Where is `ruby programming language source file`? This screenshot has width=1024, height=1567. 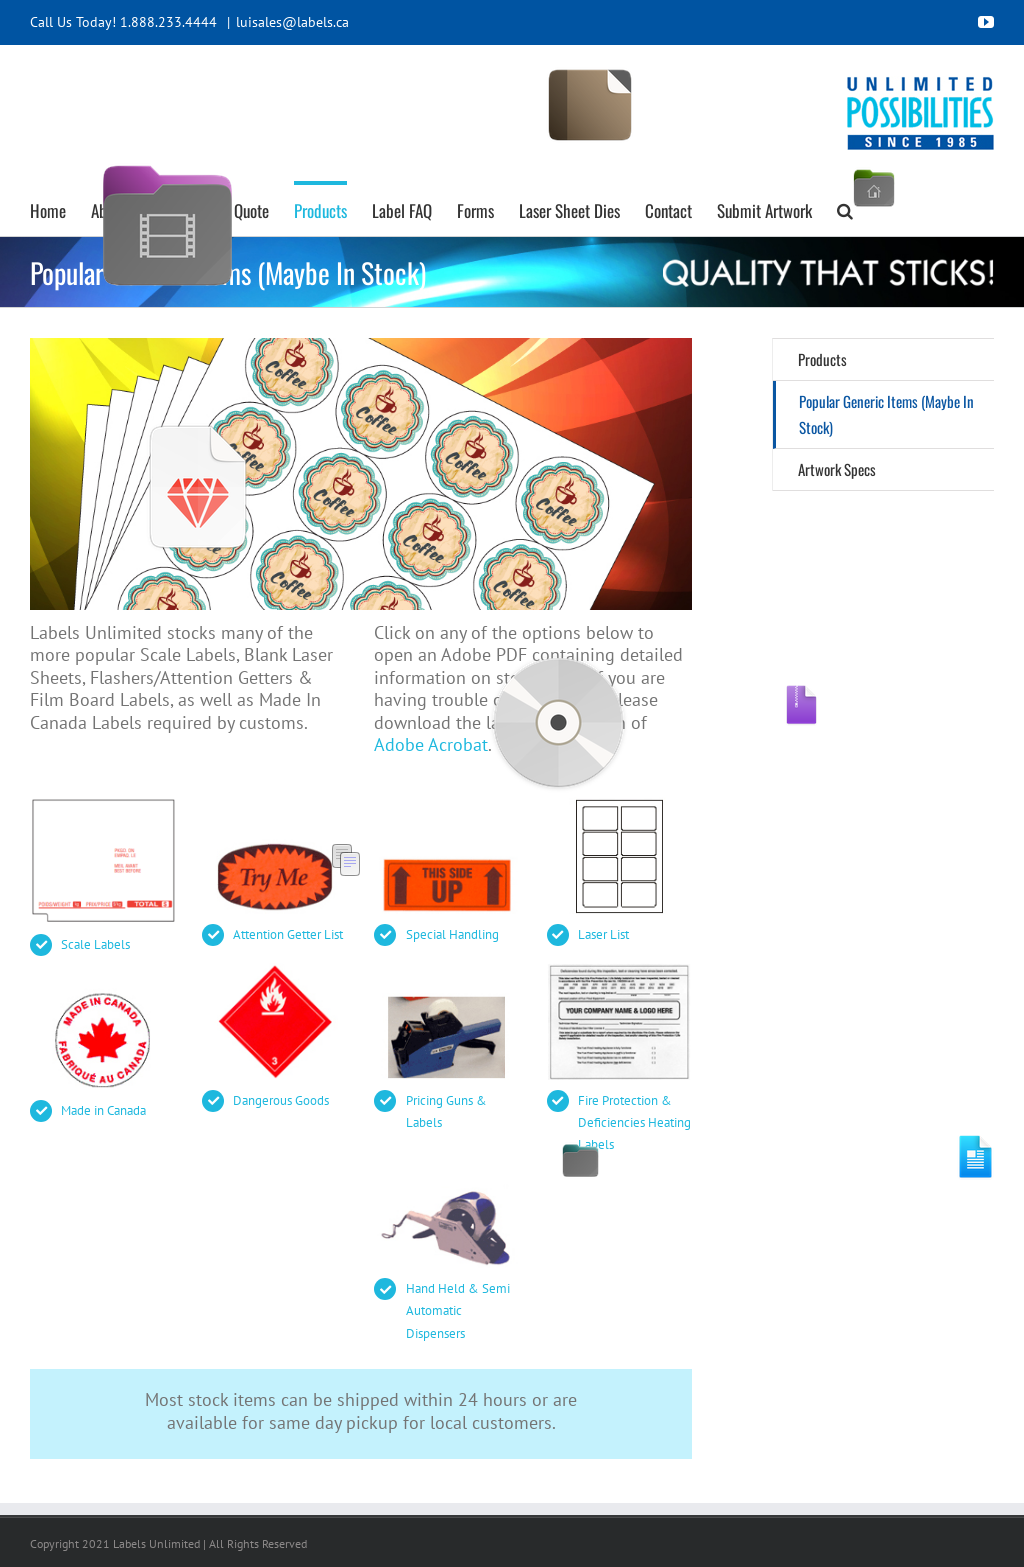
ruby programming language source file is located at coordinates (198, 487).